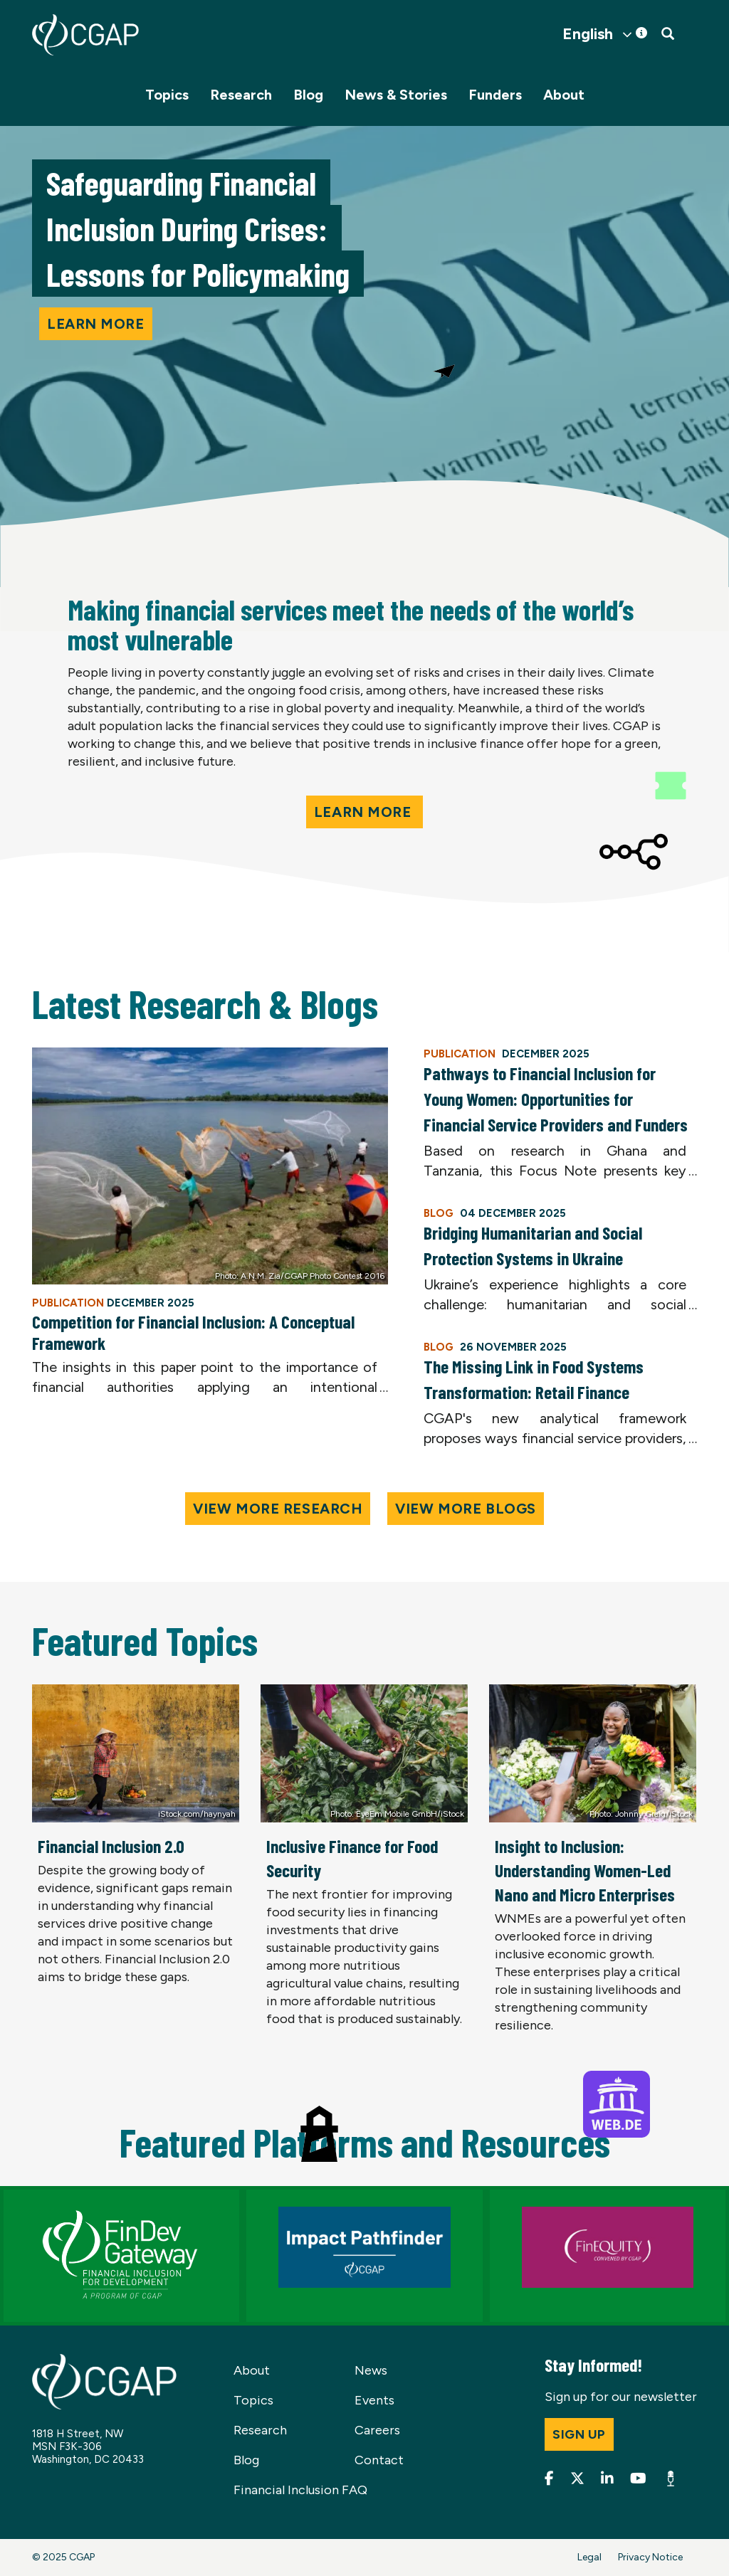 The height and width of the screenshot is (2576, 729). What do you see at coordinates (319, 2133) in the screenshot?
I see `Google Lighthouse performance testing tool` at bounding box center [319, 2133].